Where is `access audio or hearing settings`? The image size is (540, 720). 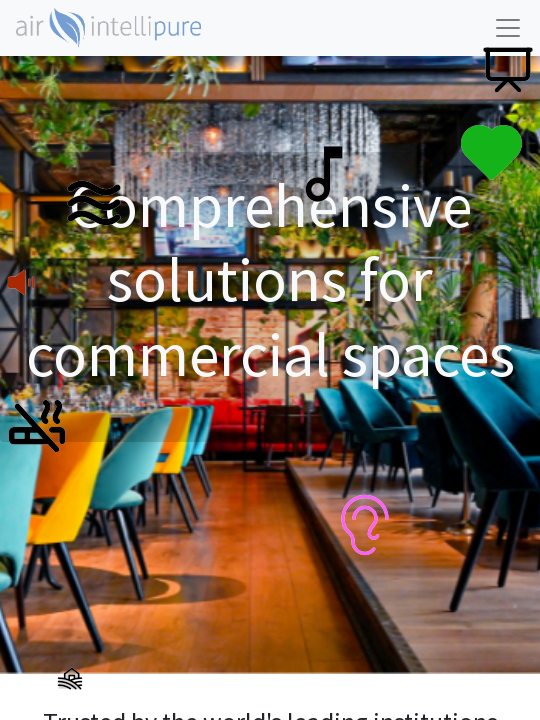 access audio or hearing settings is located at coordinates (365, 525).